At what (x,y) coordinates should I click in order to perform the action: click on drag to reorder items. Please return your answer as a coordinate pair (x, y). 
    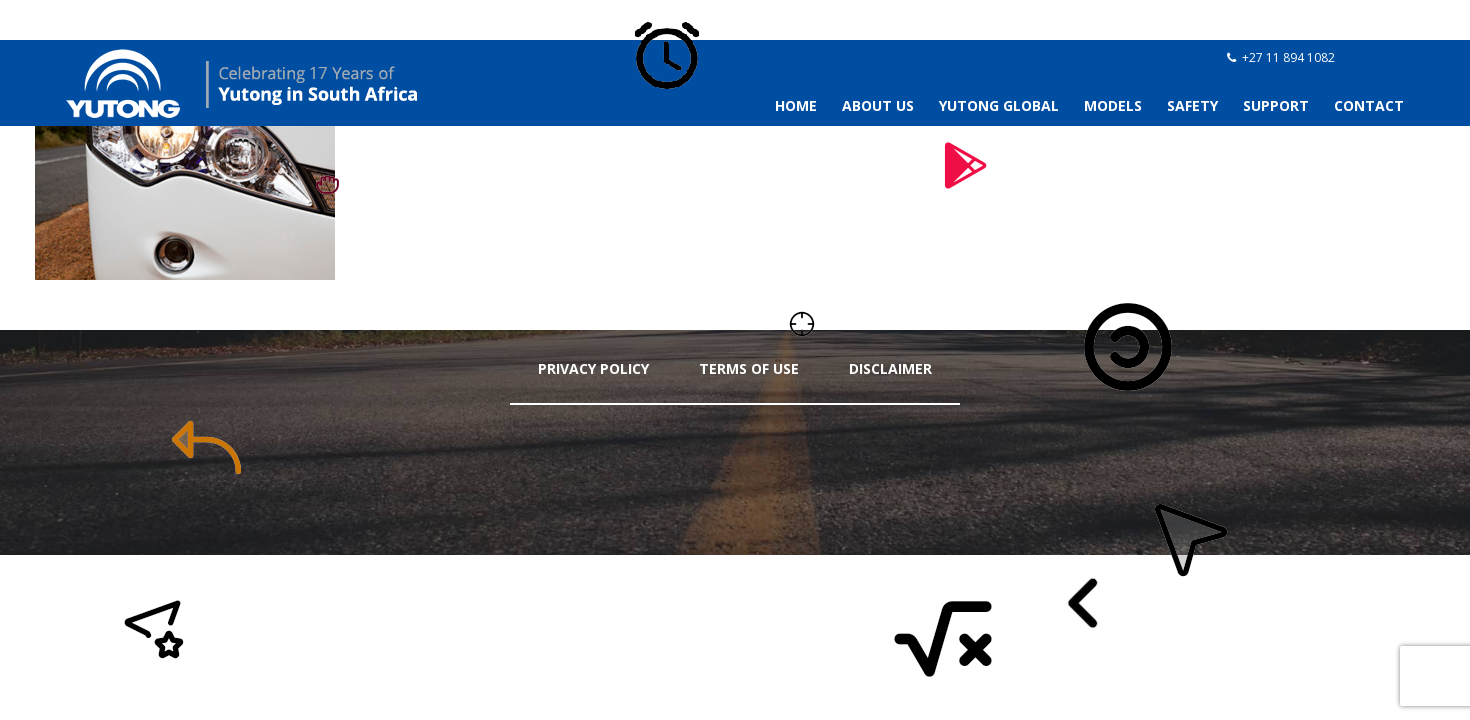
    Looking at the image, I should click on (327, 182).